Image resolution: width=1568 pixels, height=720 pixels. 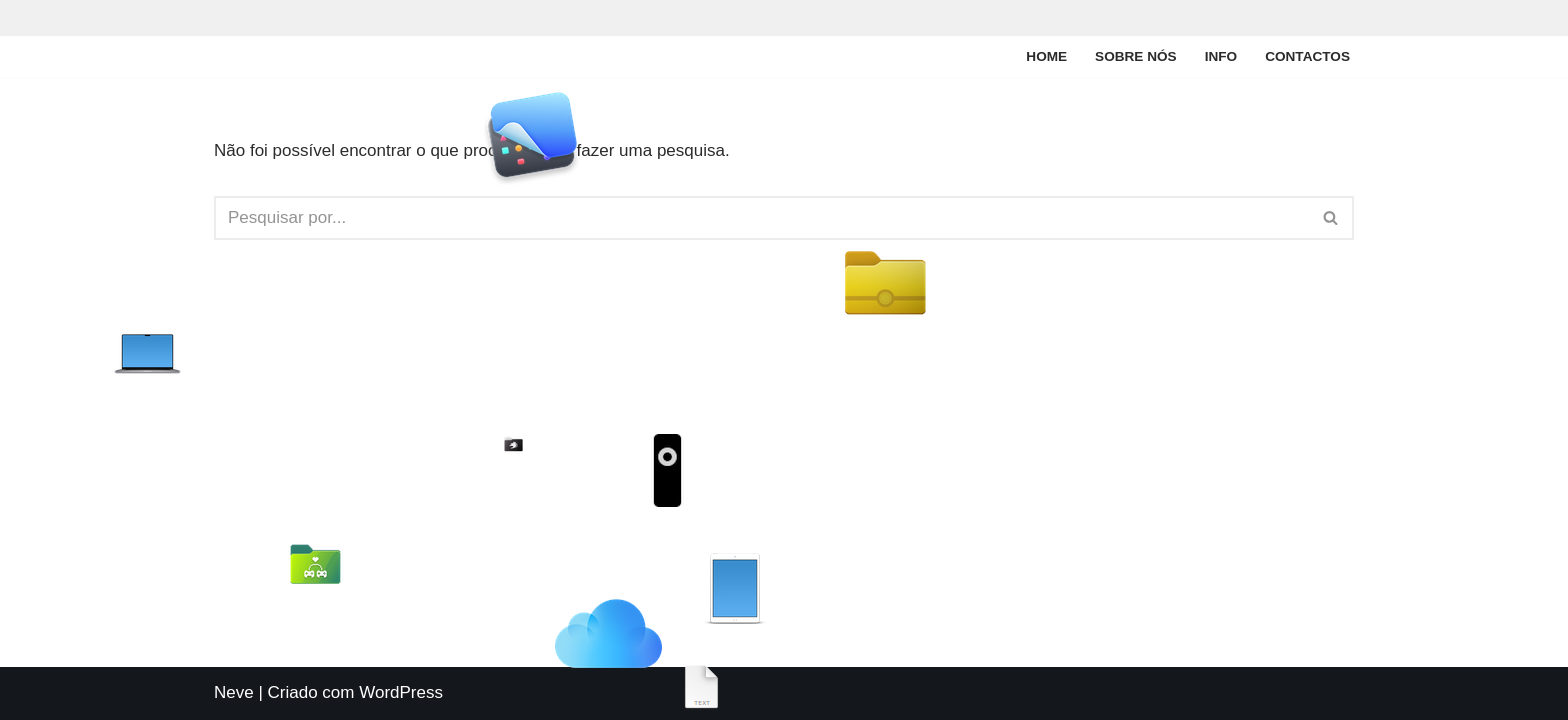 What do you see at coordinates (735, 588) in the screenshot?
I see `iPad Air 2 with cellular connectivity detected` at bounding box center [735, 588].